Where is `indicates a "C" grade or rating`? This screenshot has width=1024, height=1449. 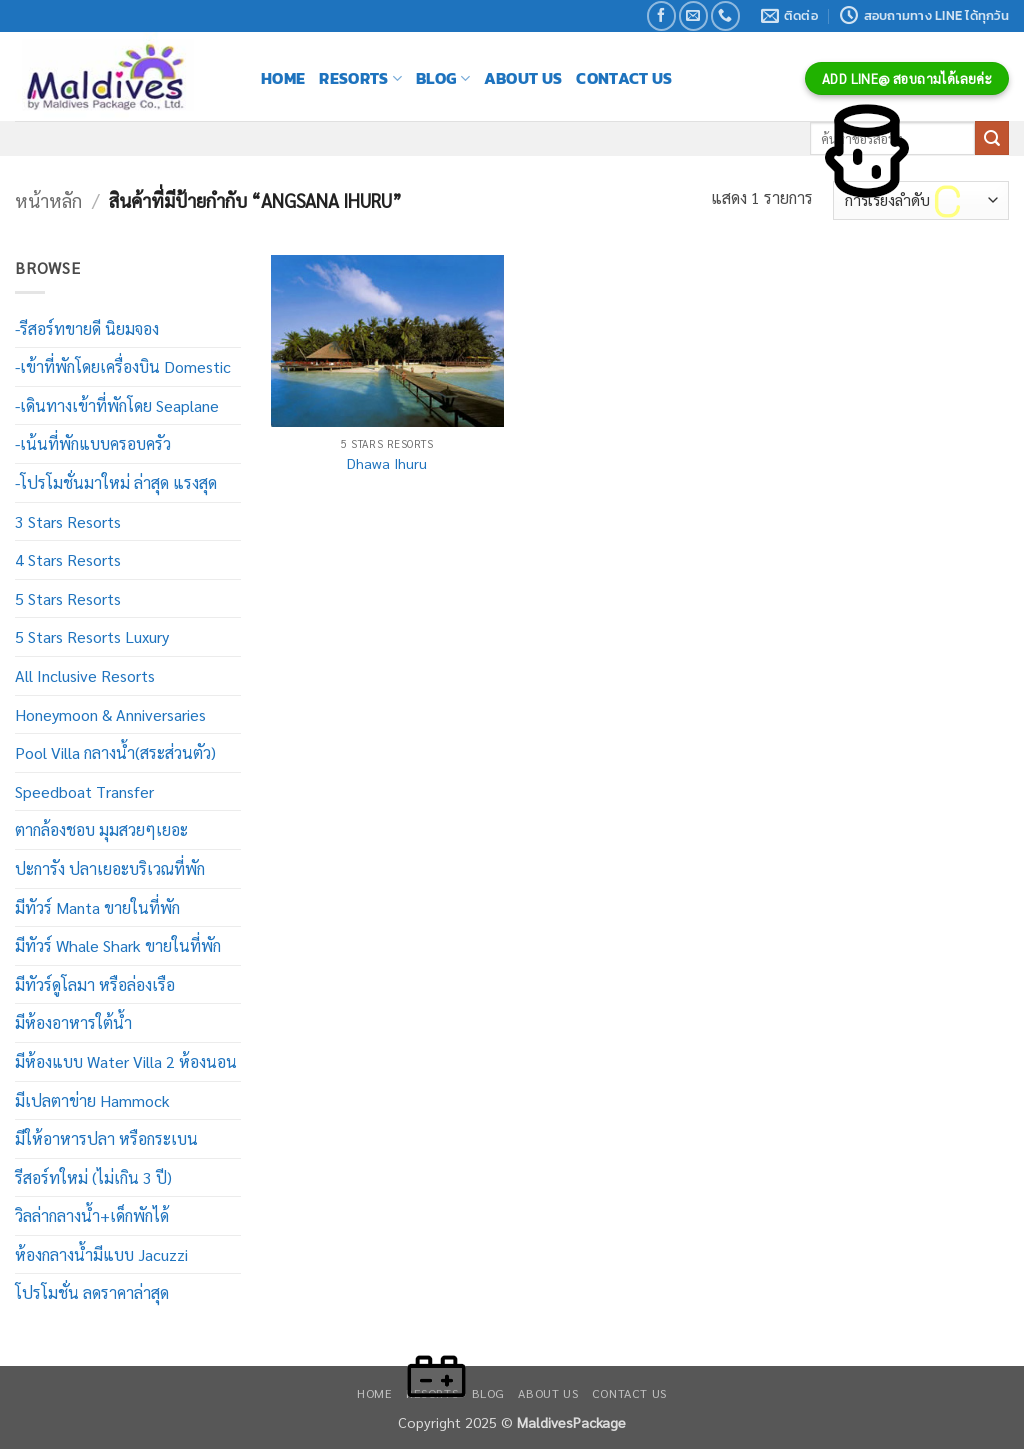 indicates a "C" grade or rating is located at coordinates (947, 201).